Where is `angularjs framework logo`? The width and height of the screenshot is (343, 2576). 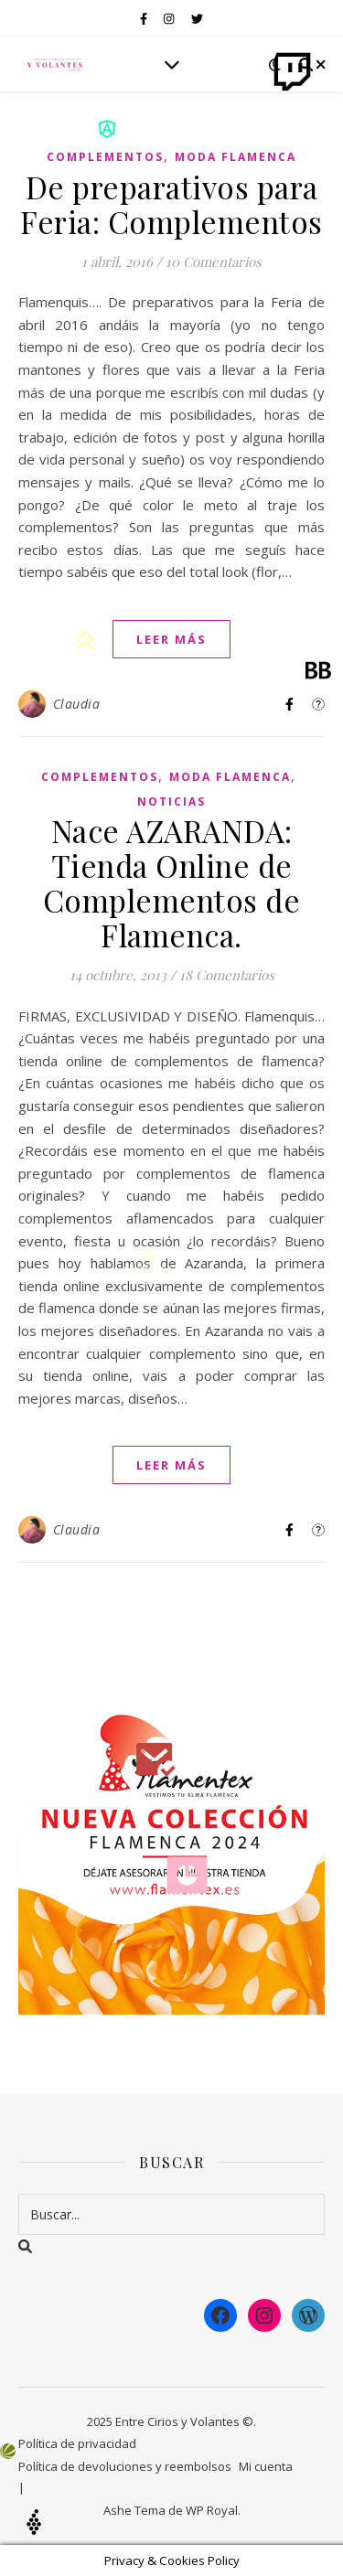 angularjs framework logo is located at coordinates (107, 129).